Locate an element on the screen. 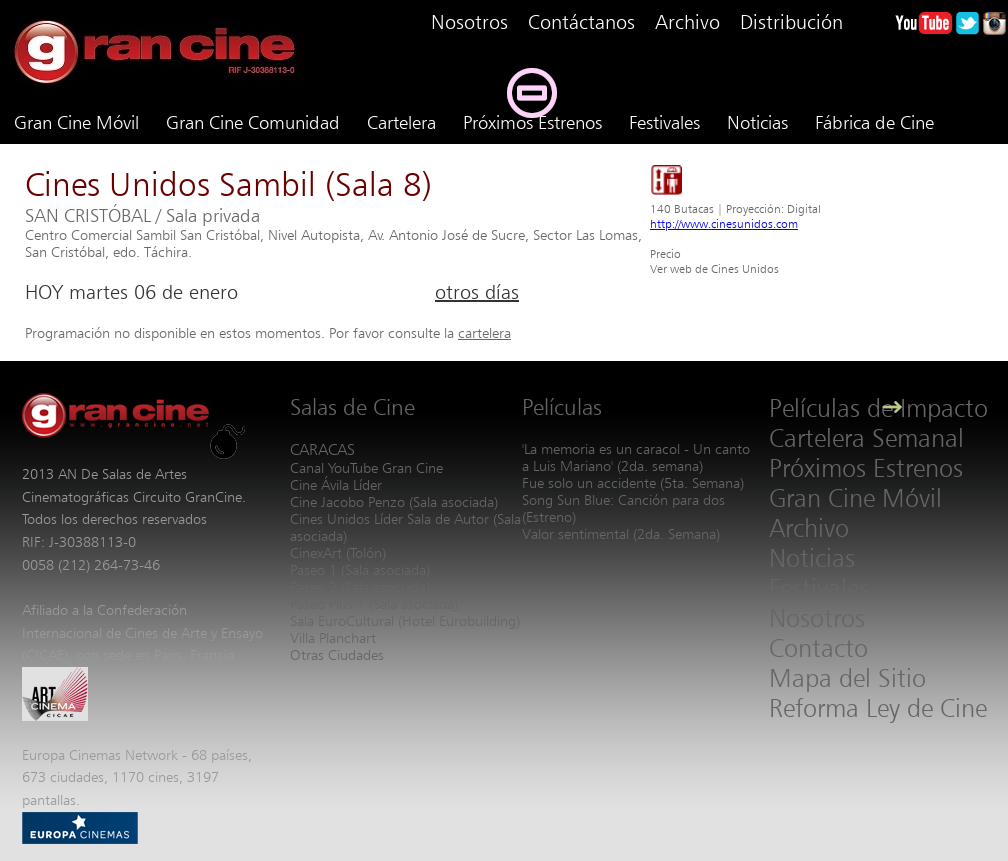  remove or delete an item is located at coordinates (532, 93).